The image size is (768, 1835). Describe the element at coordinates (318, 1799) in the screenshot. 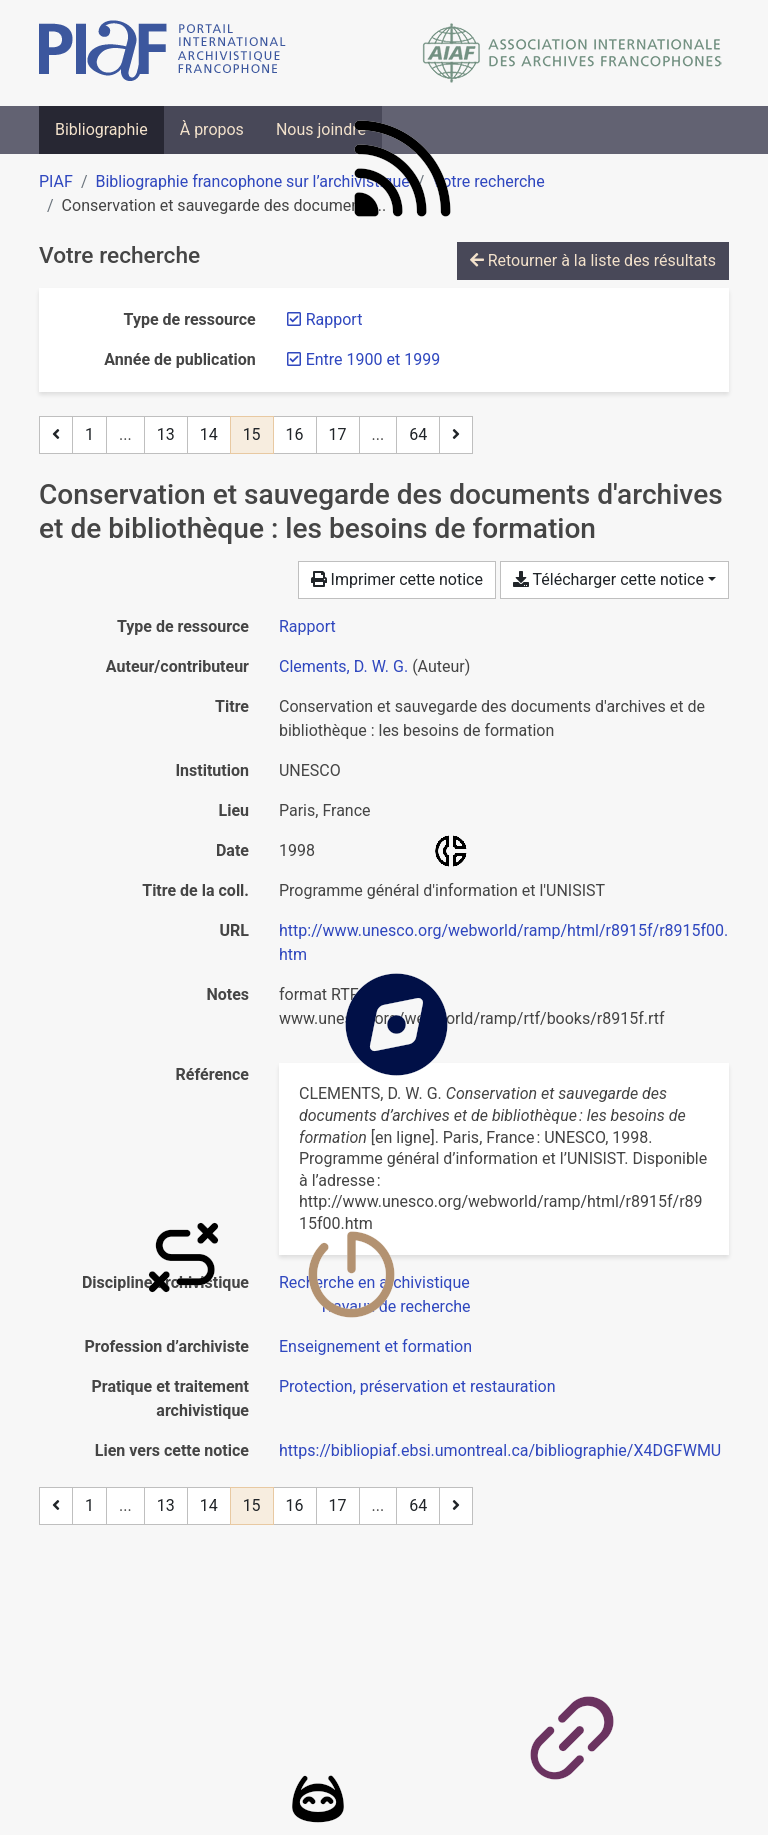

I see `indicates a bot account or automated user` at that location.